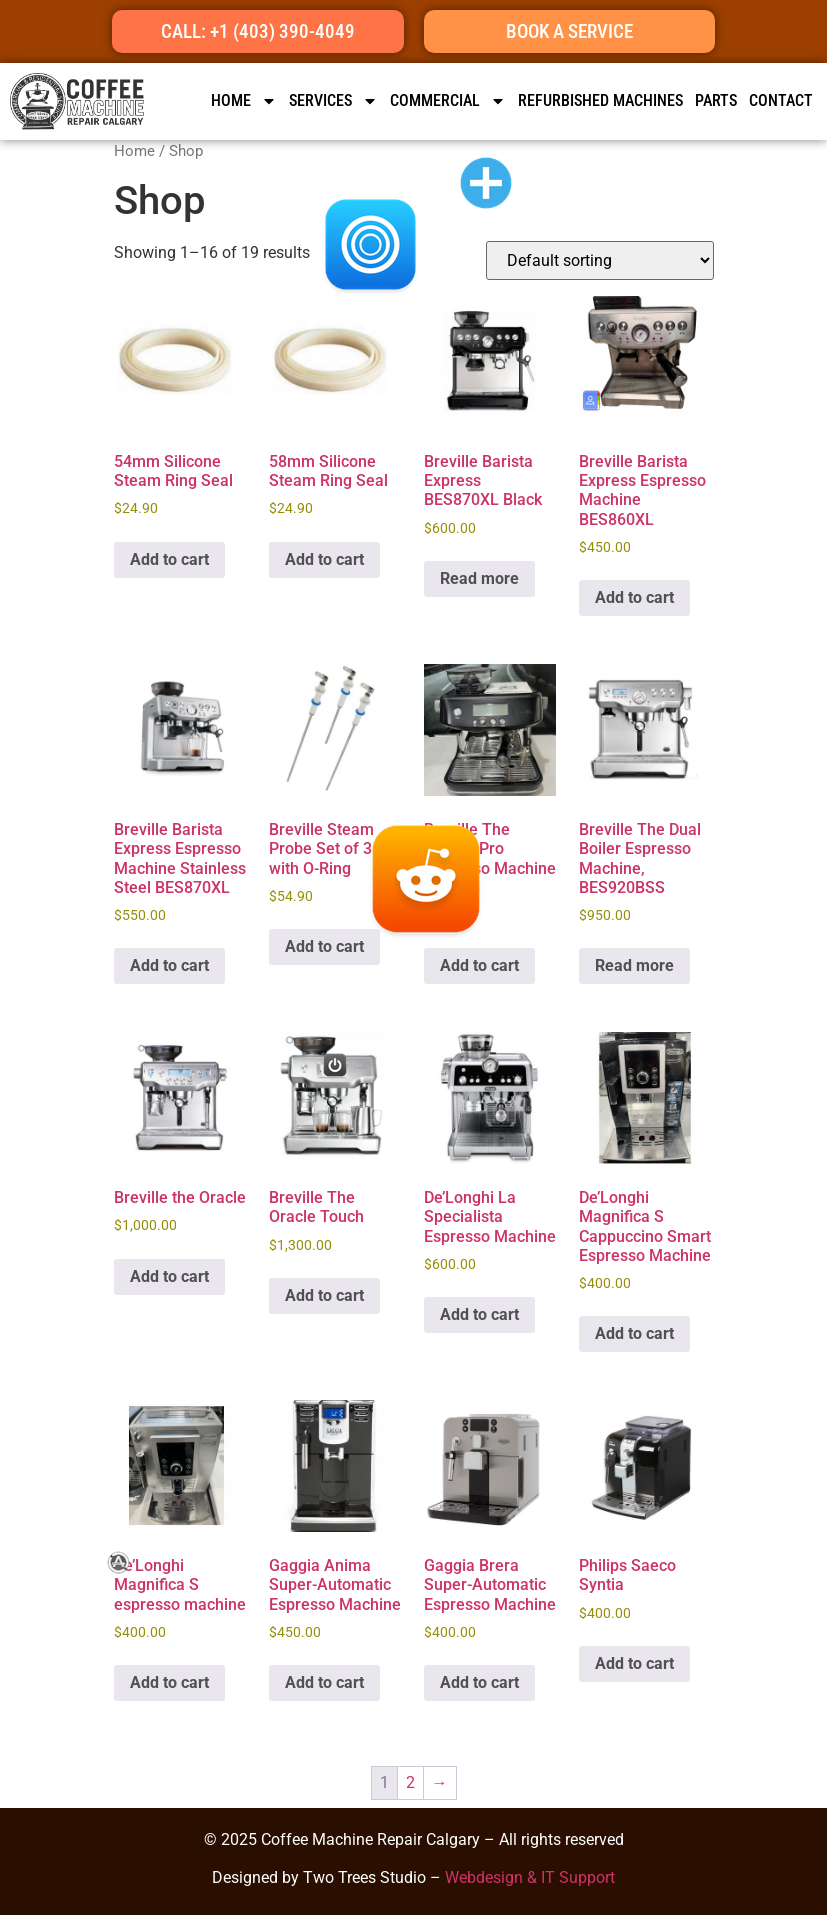  Describe the element at coordinates (591, 400) in the screenshot. I see `open the address book application` at that location.